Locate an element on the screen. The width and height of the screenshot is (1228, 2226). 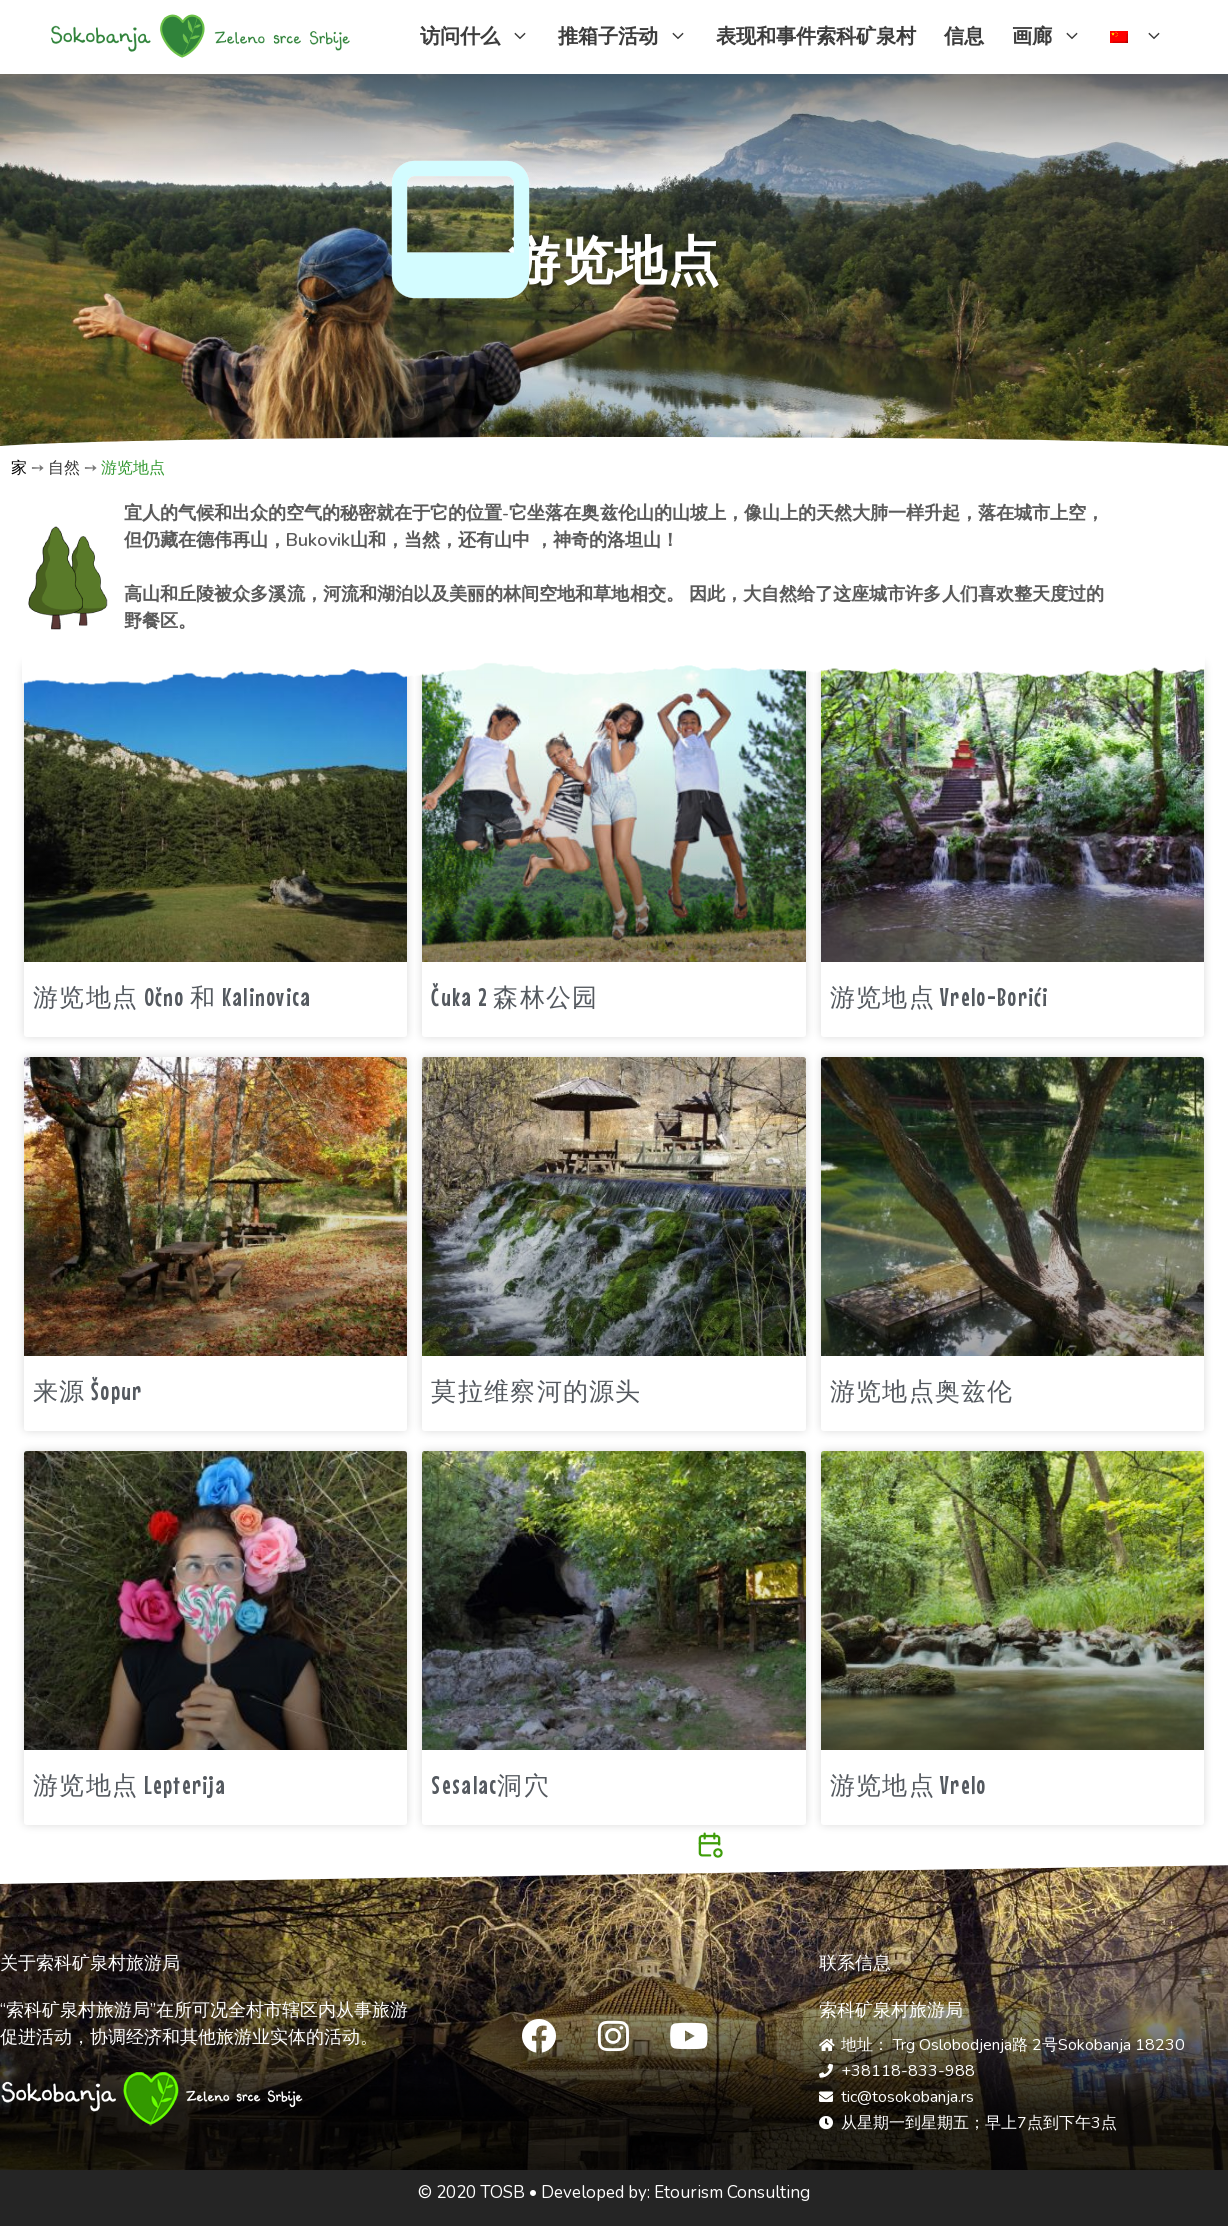
toggle bottom navigation bar visibility is located at coordinates (460, 229).